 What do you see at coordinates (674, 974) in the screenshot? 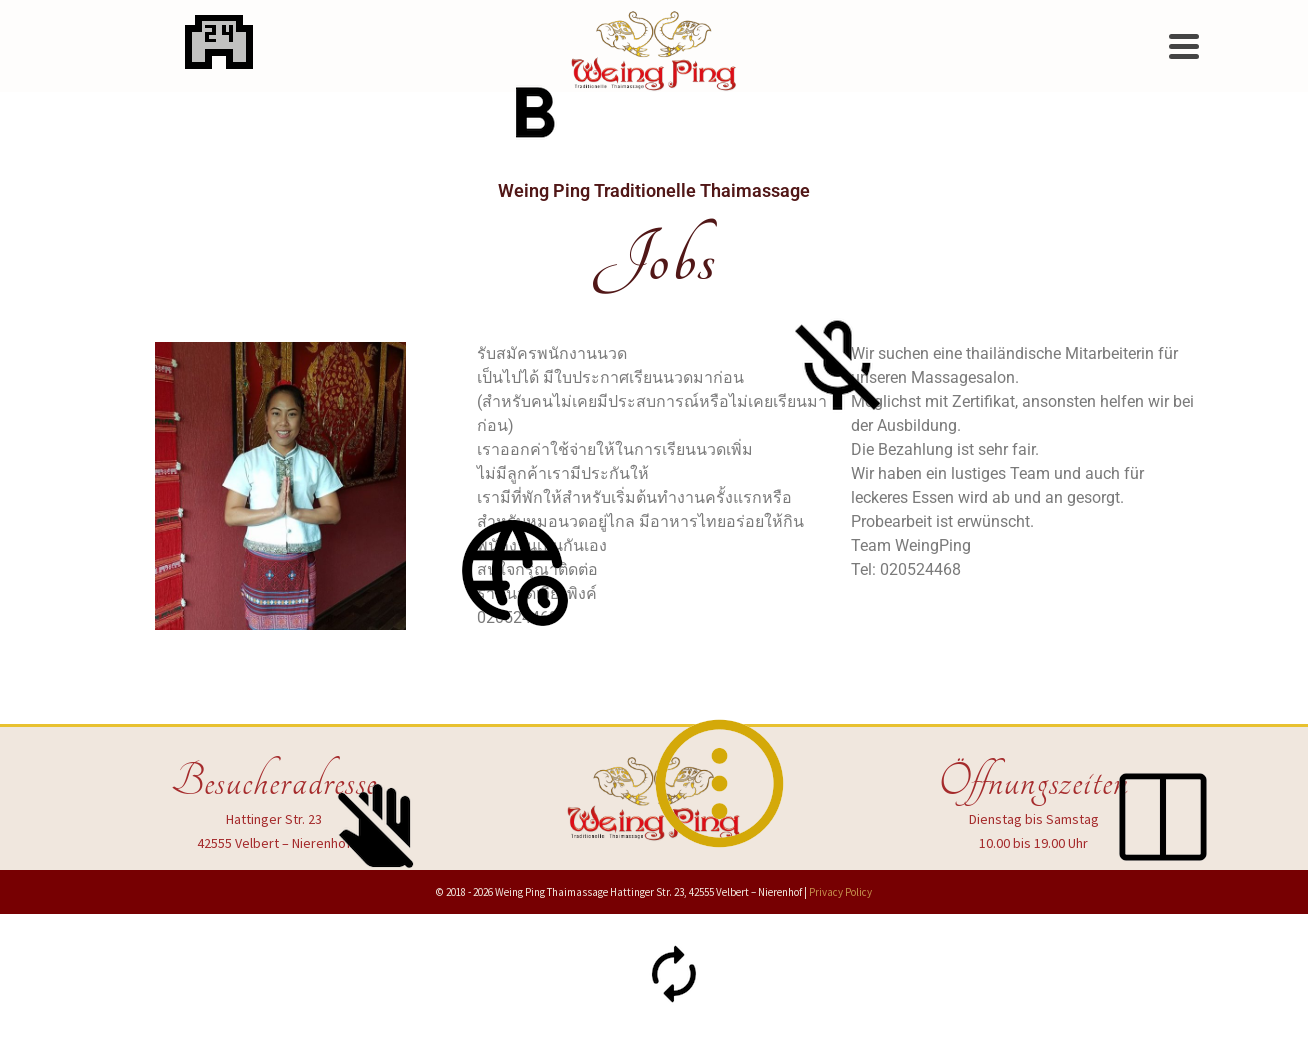
I see `refresh or reload content` at bounding box center [674, 974].